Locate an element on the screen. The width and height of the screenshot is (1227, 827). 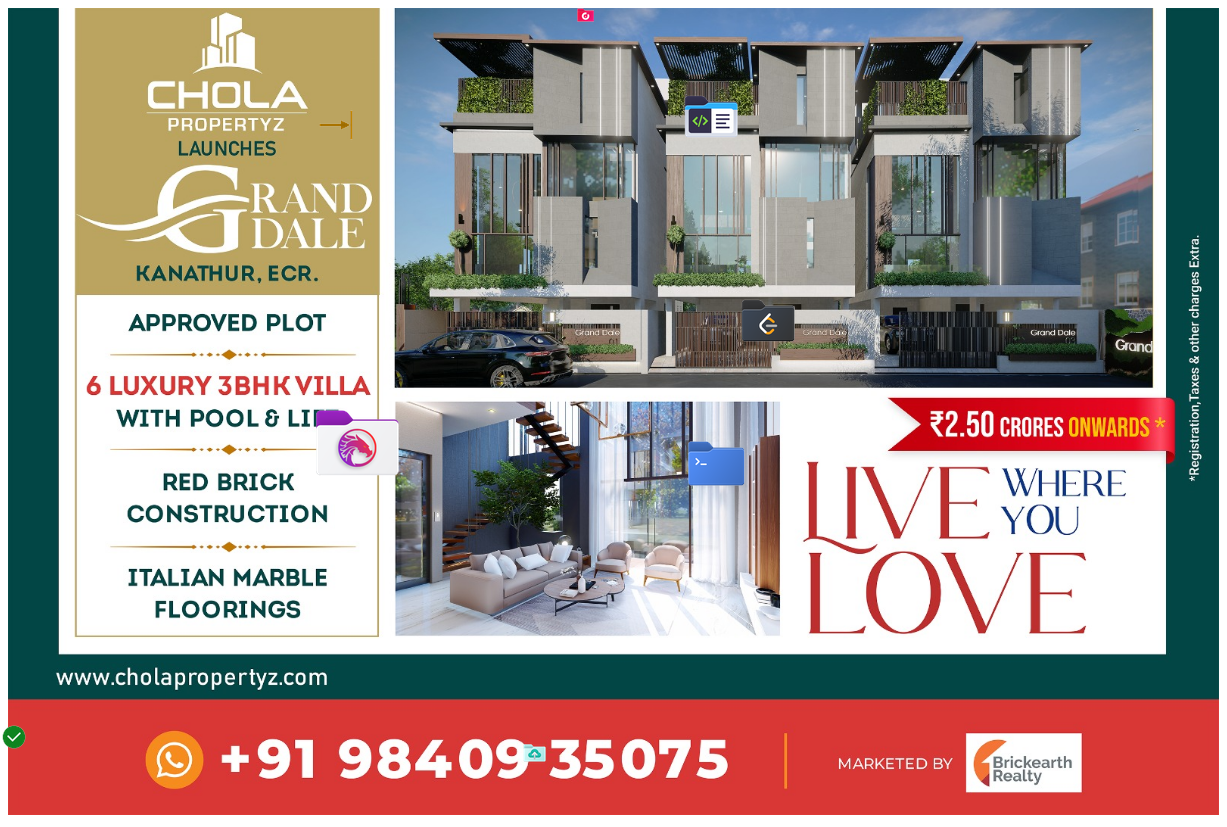
access windows update download folder is located at coordinates (534, 753).